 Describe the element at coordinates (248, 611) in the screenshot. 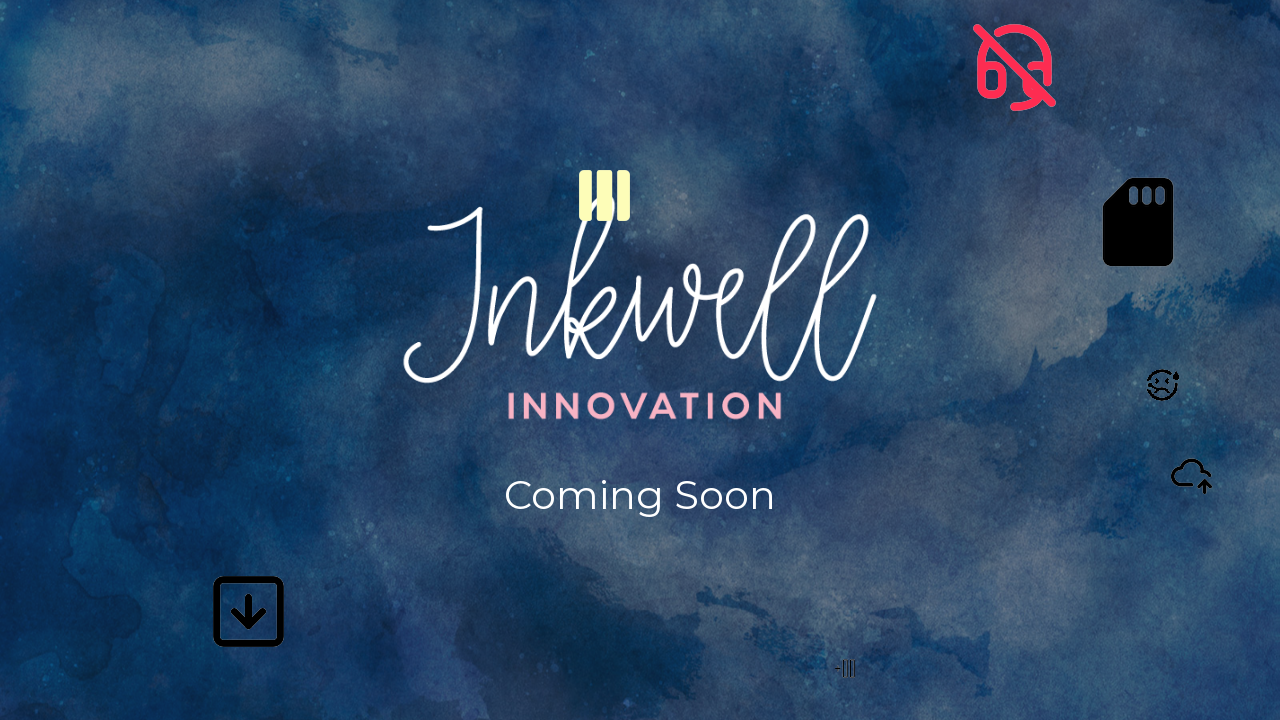

I see `download file or content` at that location.